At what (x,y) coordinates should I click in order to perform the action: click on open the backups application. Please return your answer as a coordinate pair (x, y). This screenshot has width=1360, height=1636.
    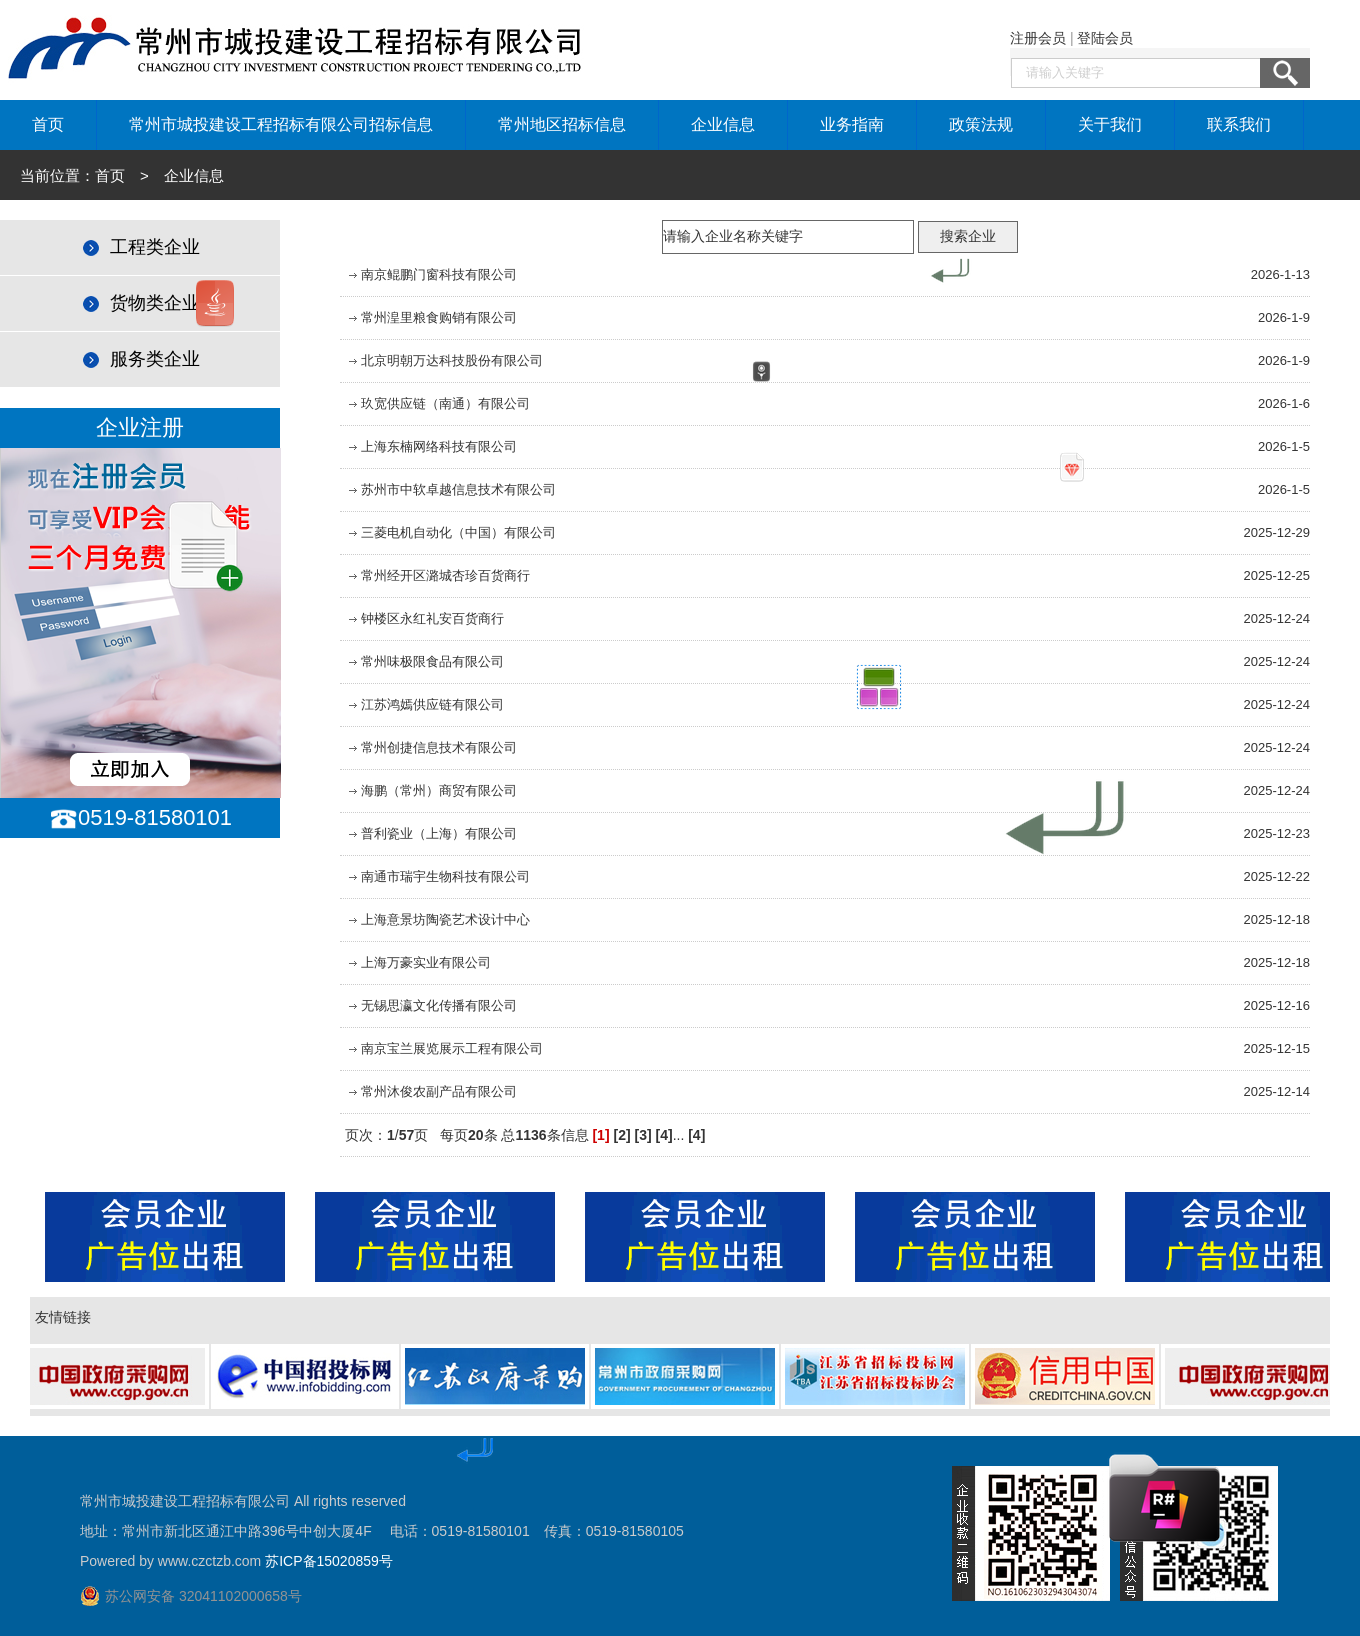
    Looking at the image, I should click on (761, 371).